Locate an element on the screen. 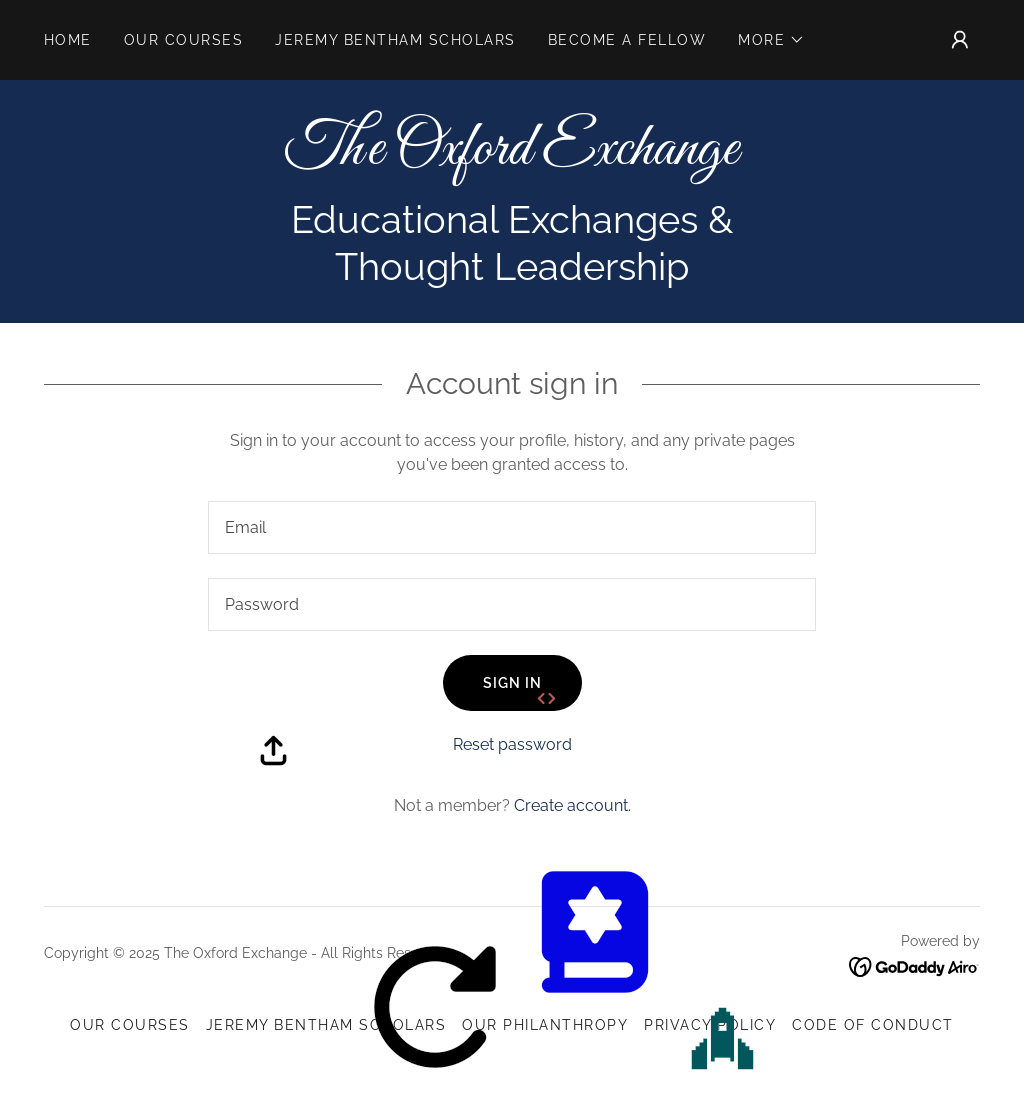 Image resolution: width=1024 pixels, height=1097 pixels. space awesome brand logo is located at coordinates (722, 1038).